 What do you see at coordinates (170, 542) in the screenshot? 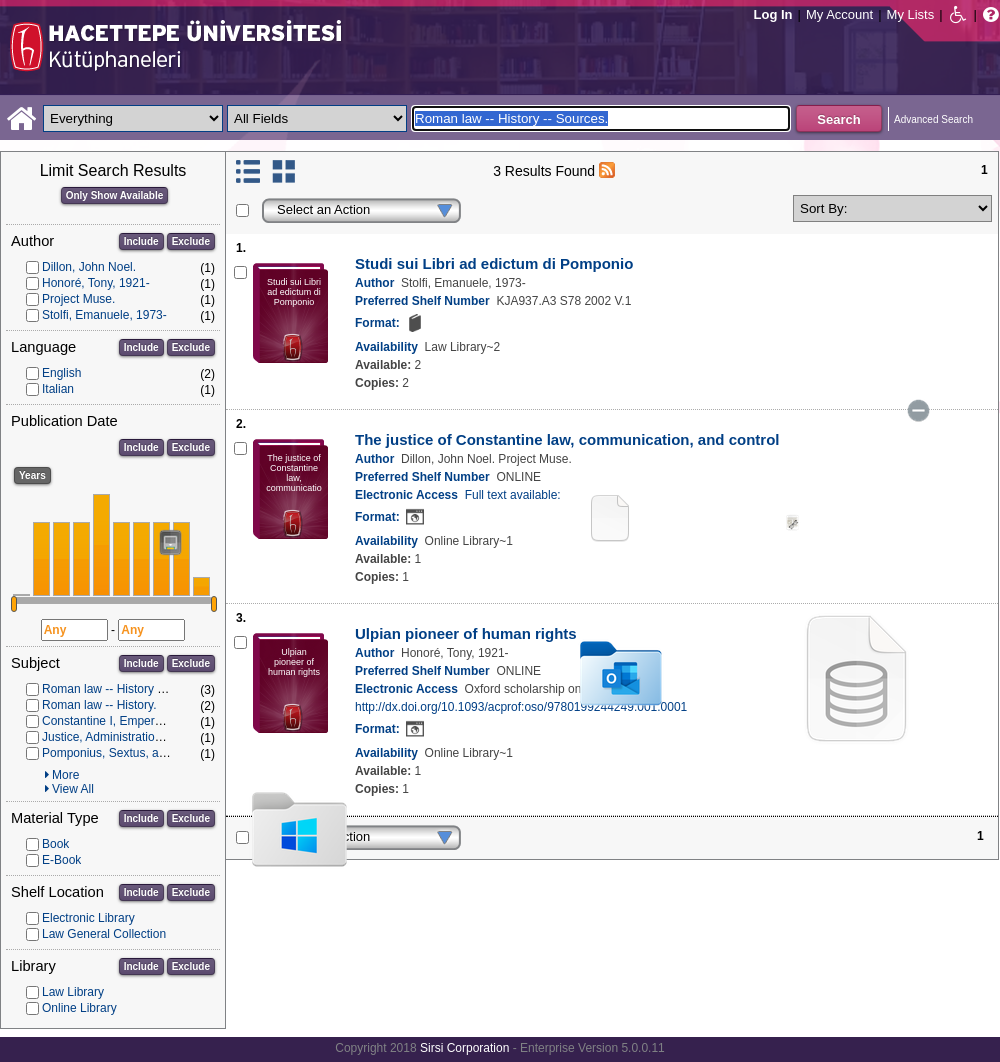
I see `game boy advance ROM file` at bounding box center [170, 542].